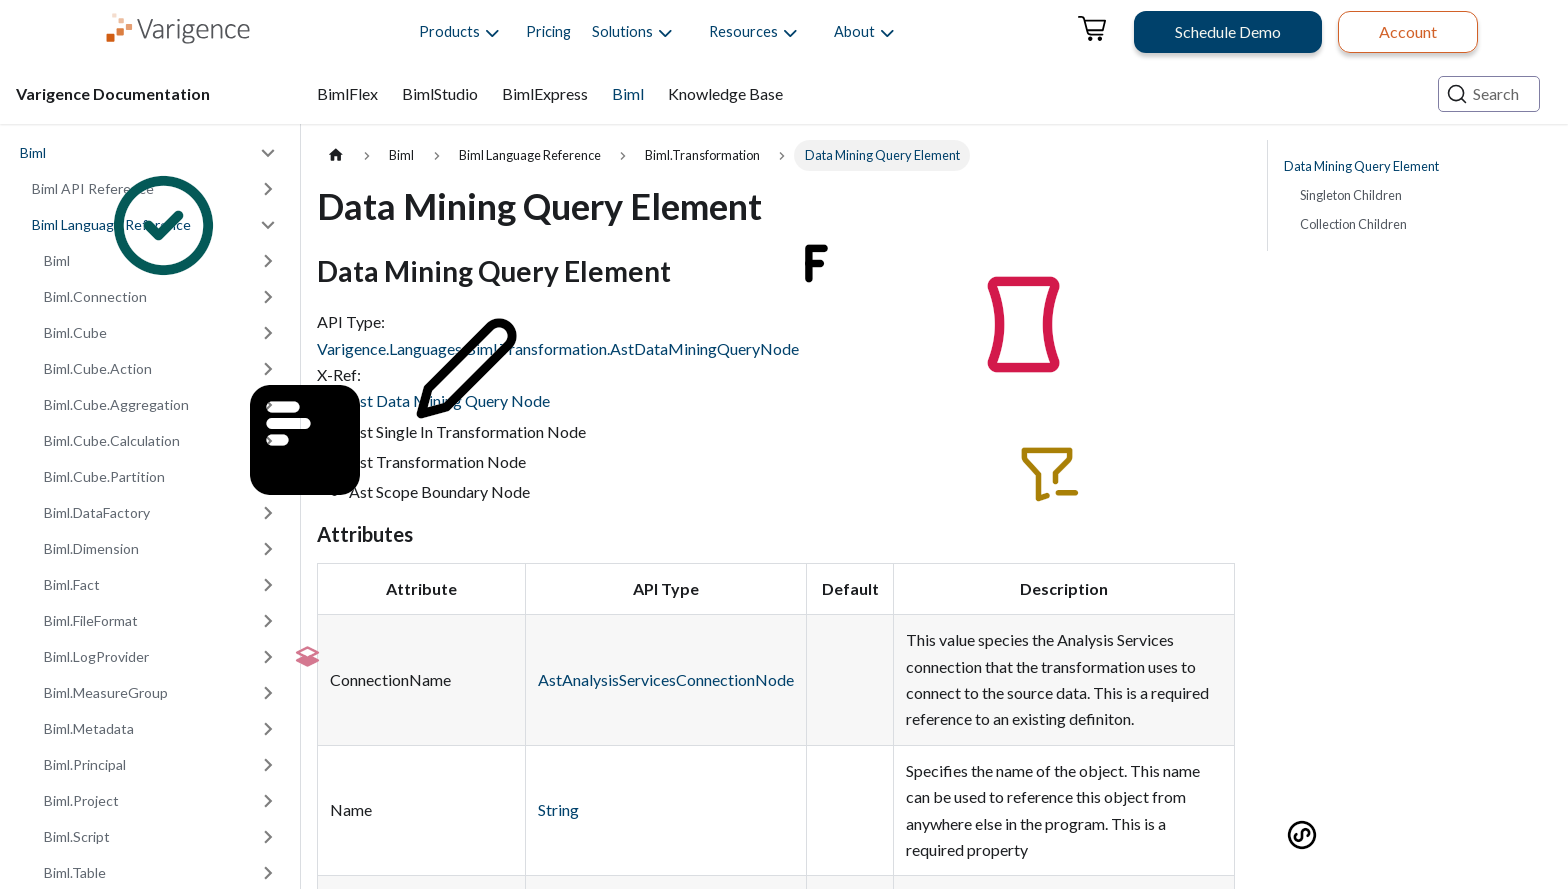 The image size is (1568, 889). What do you see at coordinates (1023, 324) in the screenshot?
I see `switch to vertical panorama mode` at bounding box center [1023, 324].